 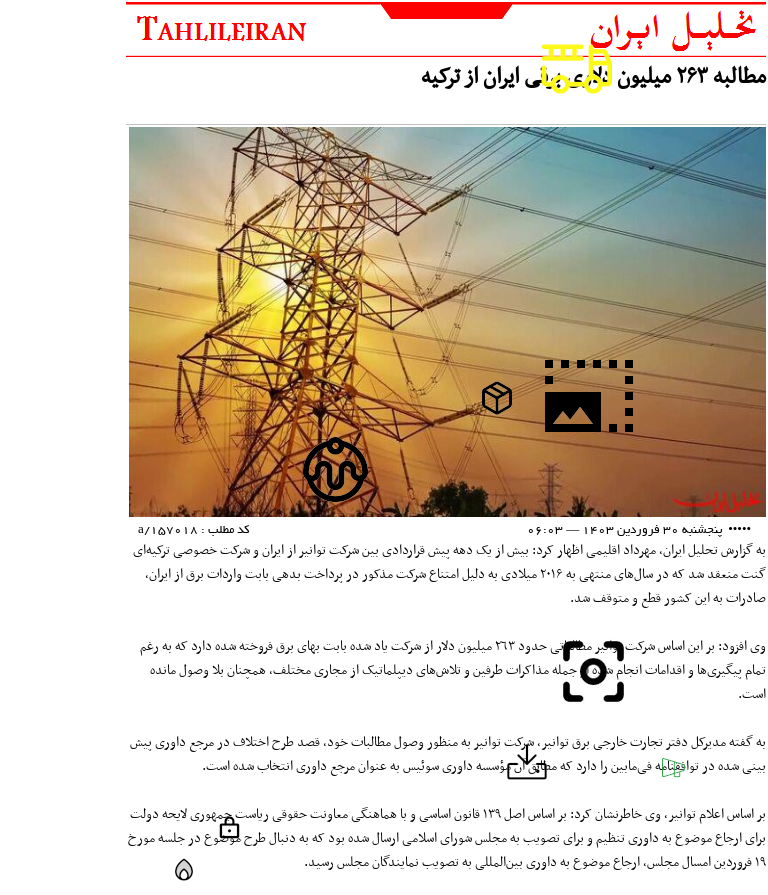 What do you see at coordinates (593, 671) in the screenshot?
I see `tap to focus camera on center of frame` at bounding box center [593, 671].